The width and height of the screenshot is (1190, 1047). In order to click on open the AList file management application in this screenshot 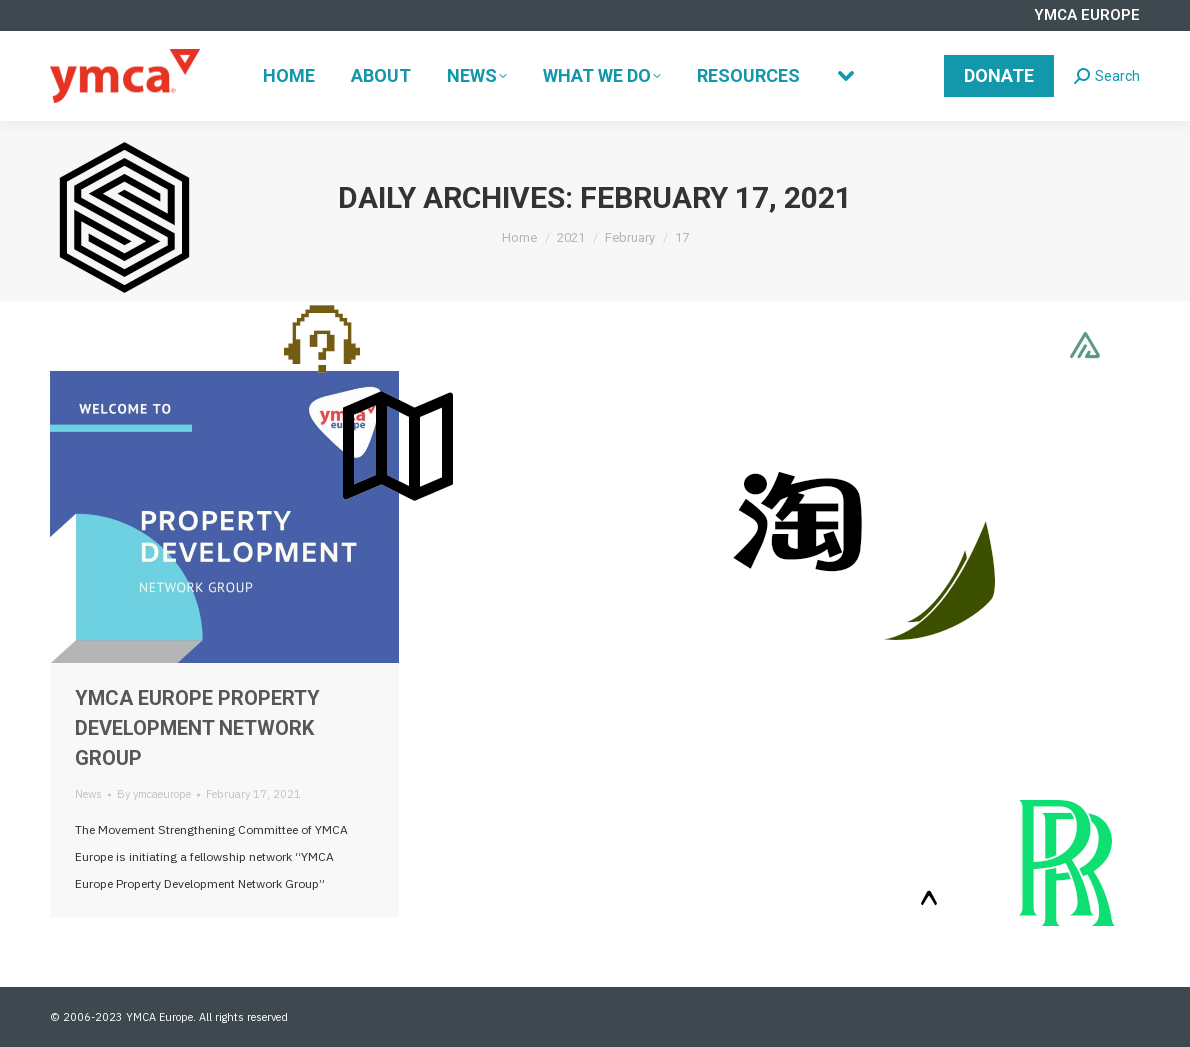, I will do `click(1085, 345)`.